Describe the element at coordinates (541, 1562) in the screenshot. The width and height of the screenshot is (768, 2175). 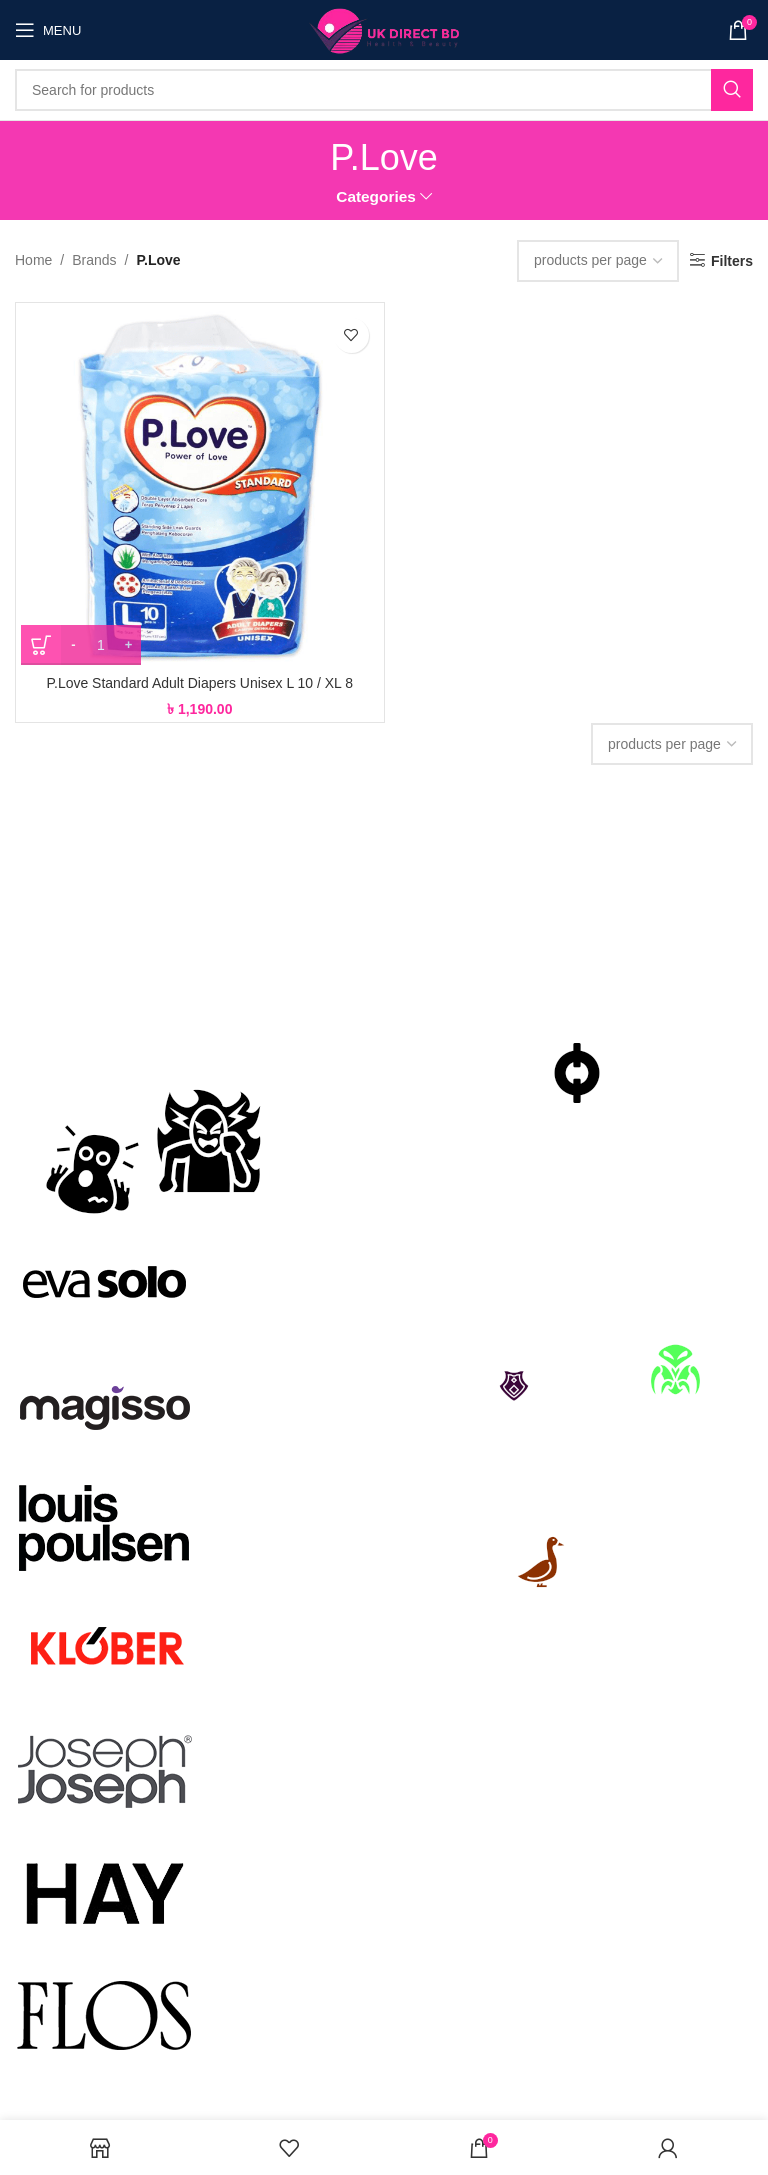
I see `goose character or mascot icon` at that location.